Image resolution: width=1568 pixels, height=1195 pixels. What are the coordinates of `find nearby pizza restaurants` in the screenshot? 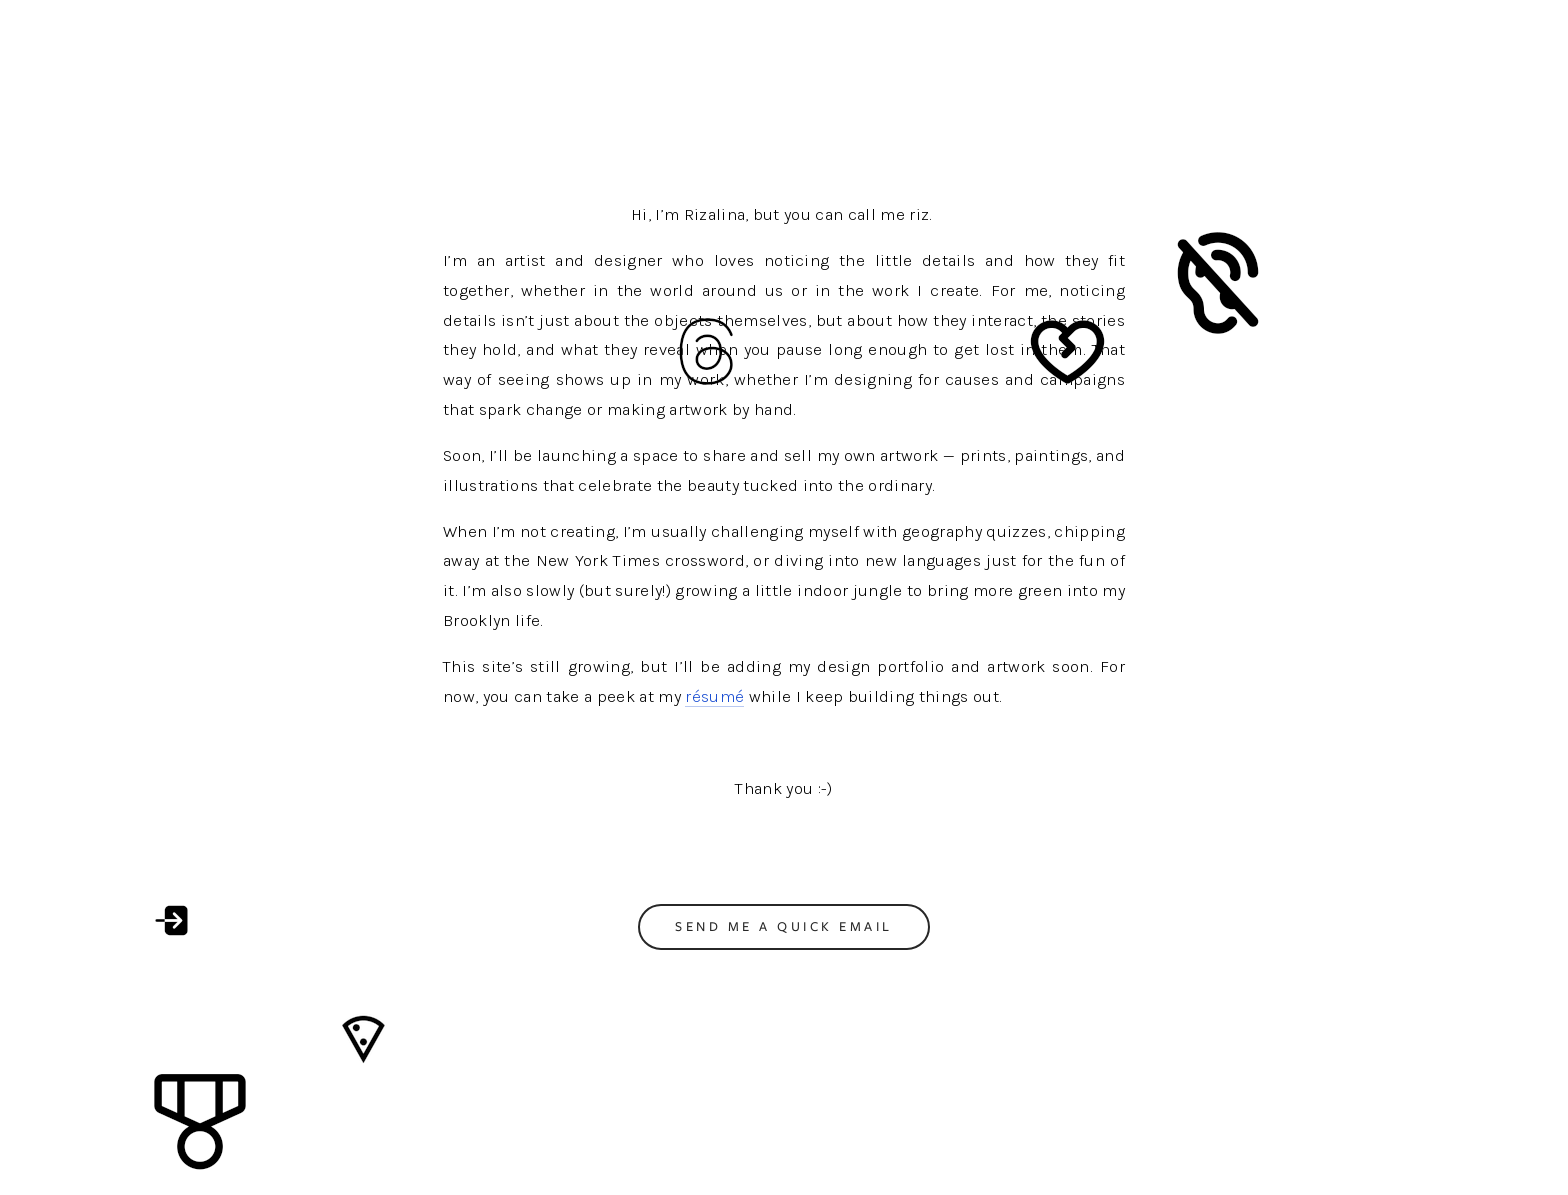 It's located at (363, 1039).